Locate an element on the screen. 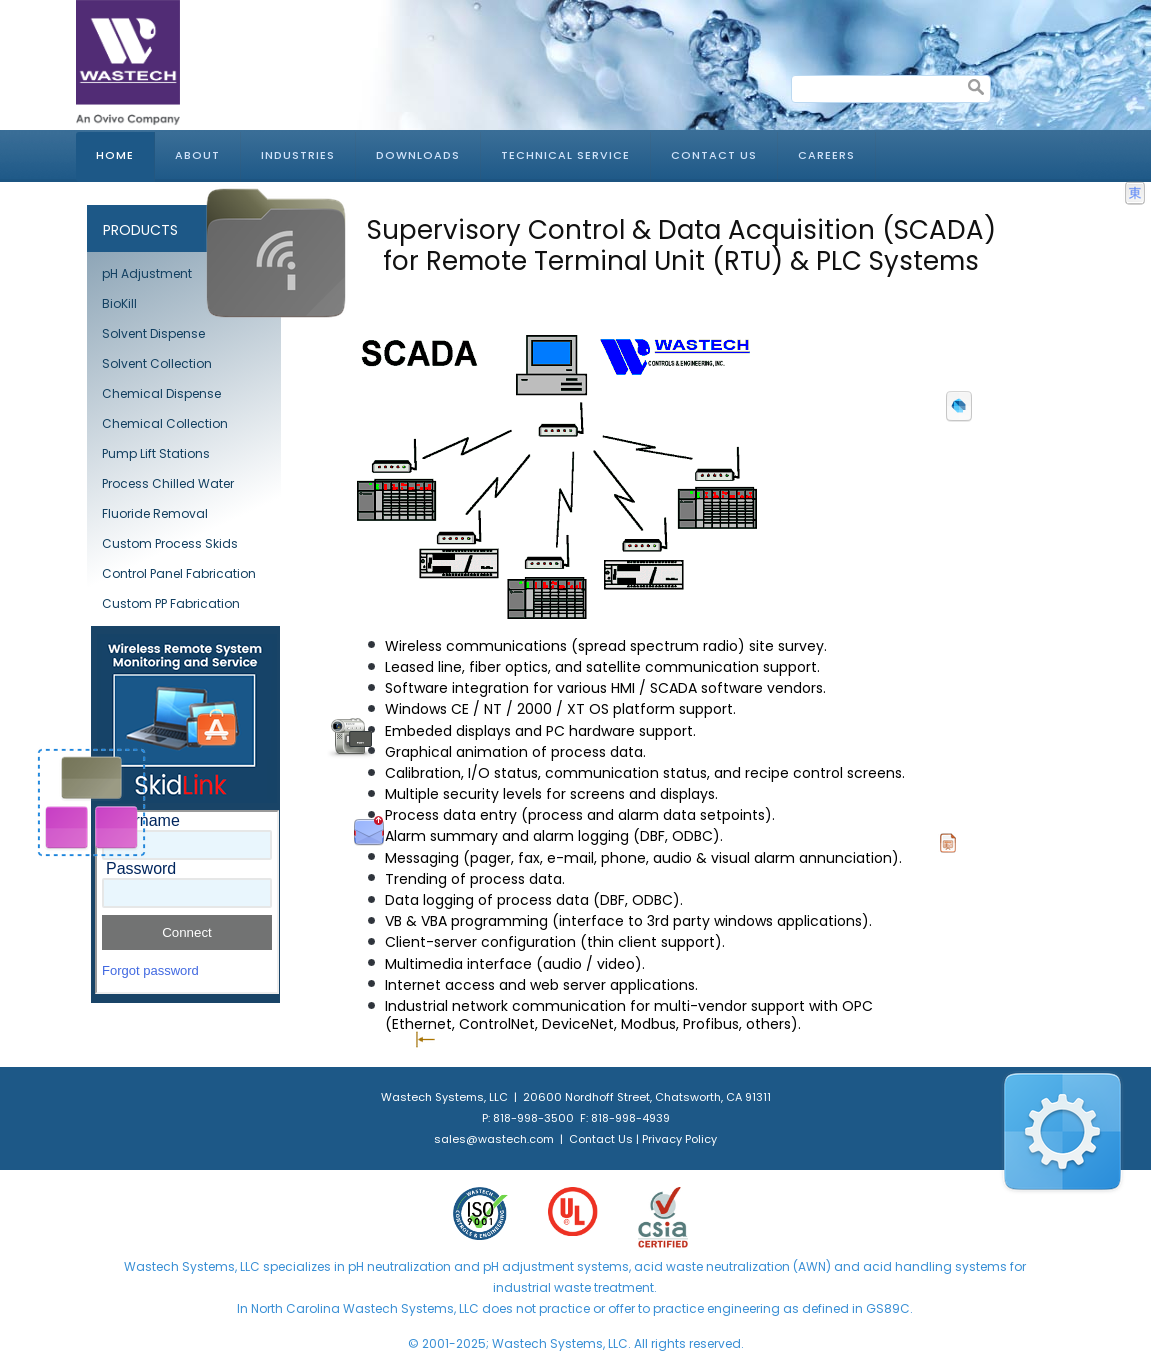 Image resolution: width=1151 pixels, height=1354 pixels. launch the mahjongg tile matching game is located at coordinates (1135, 193).